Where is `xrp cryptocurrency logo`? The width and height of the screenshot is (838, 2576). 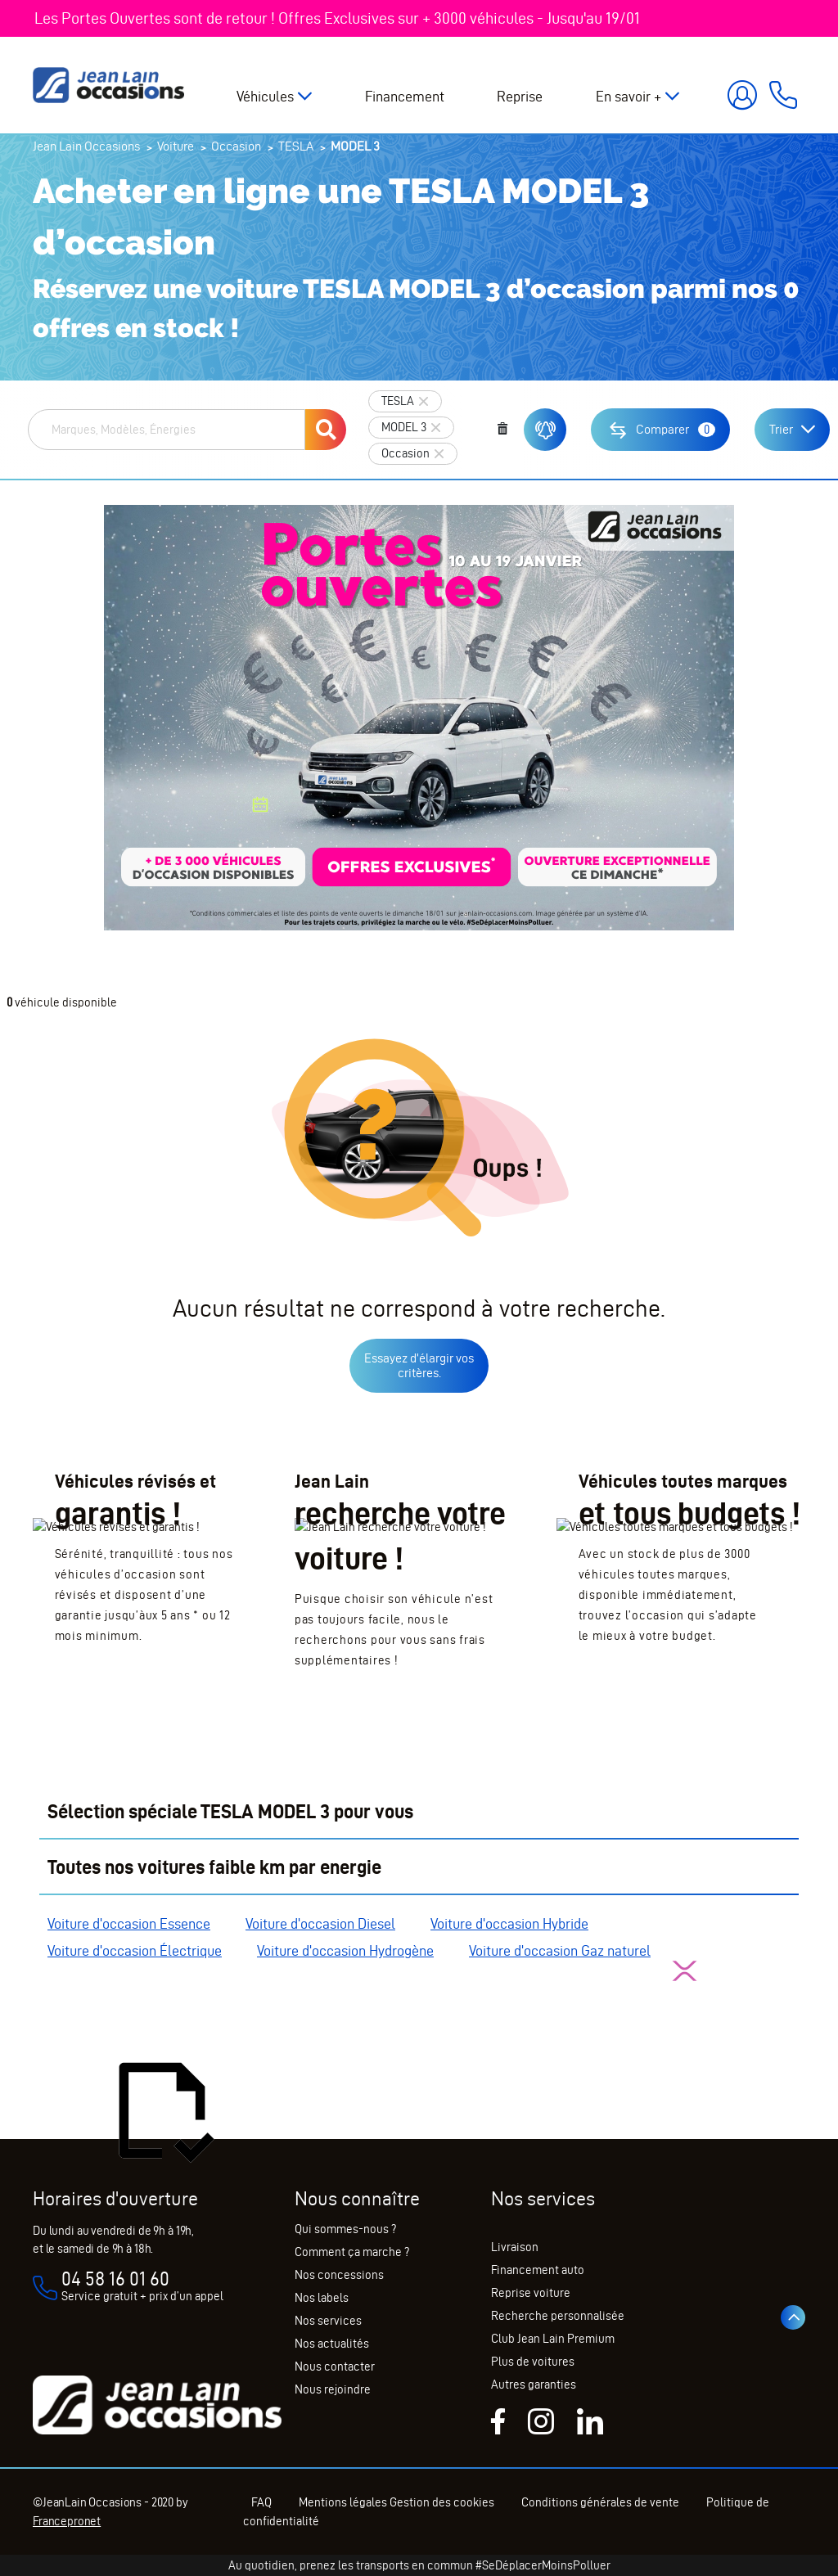 xrp cryptocurrency logo is located at coordinates (684, 1970).